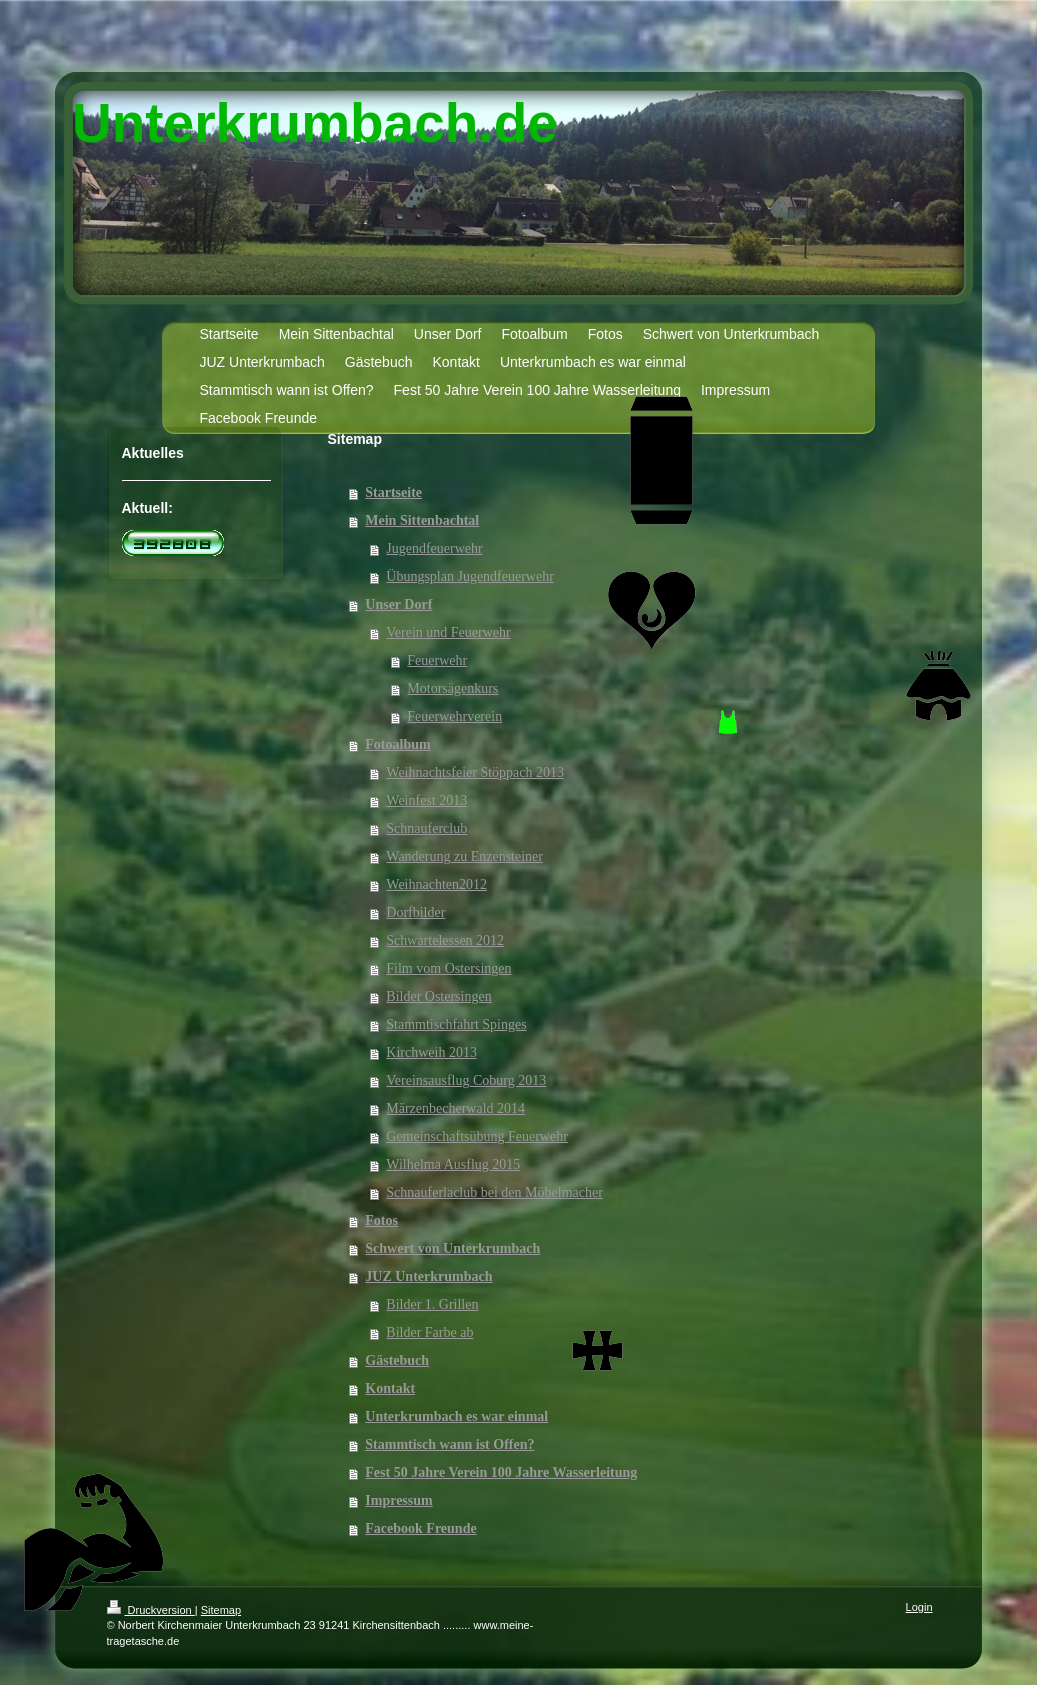  What do you see at coordinates (651, 608) in the screenshot?
I see `donate blood or health resource` at bounding box center [651, 608].